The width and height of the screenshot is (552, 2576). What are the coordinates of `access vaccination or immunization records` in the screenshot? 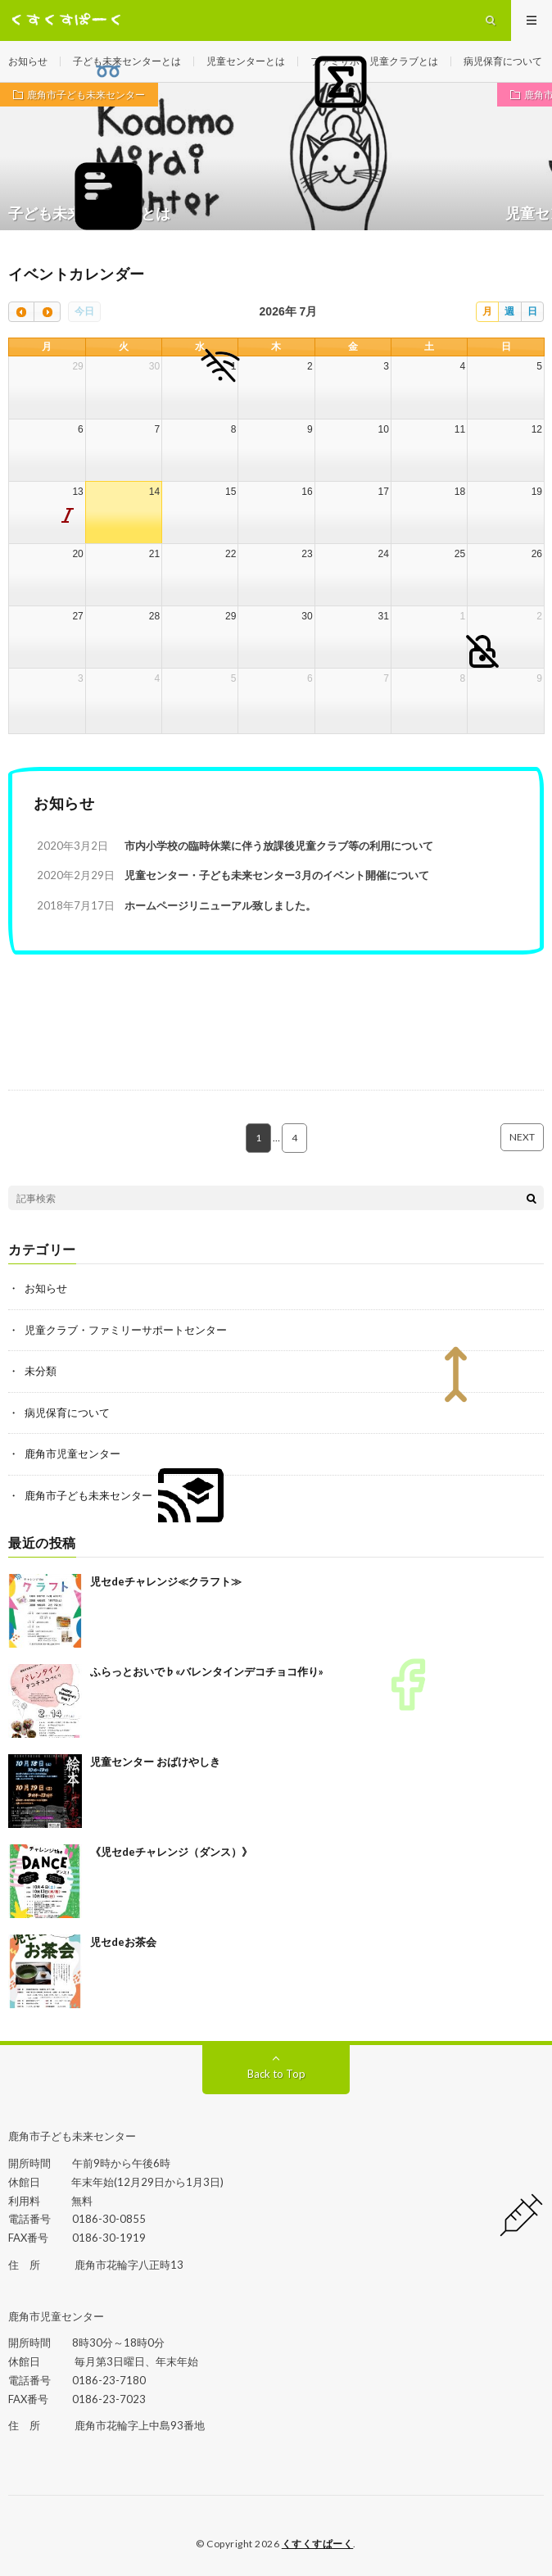 It's located at (521, 2215).